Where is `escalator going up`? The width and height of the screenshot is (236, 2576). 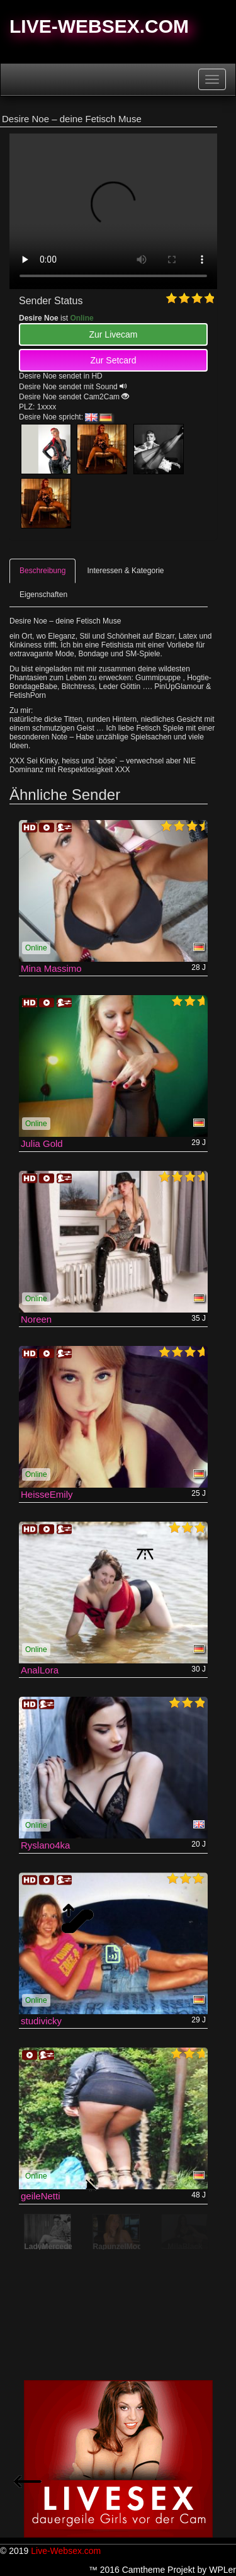
escalator going up is located at coordinates (77, 1918).